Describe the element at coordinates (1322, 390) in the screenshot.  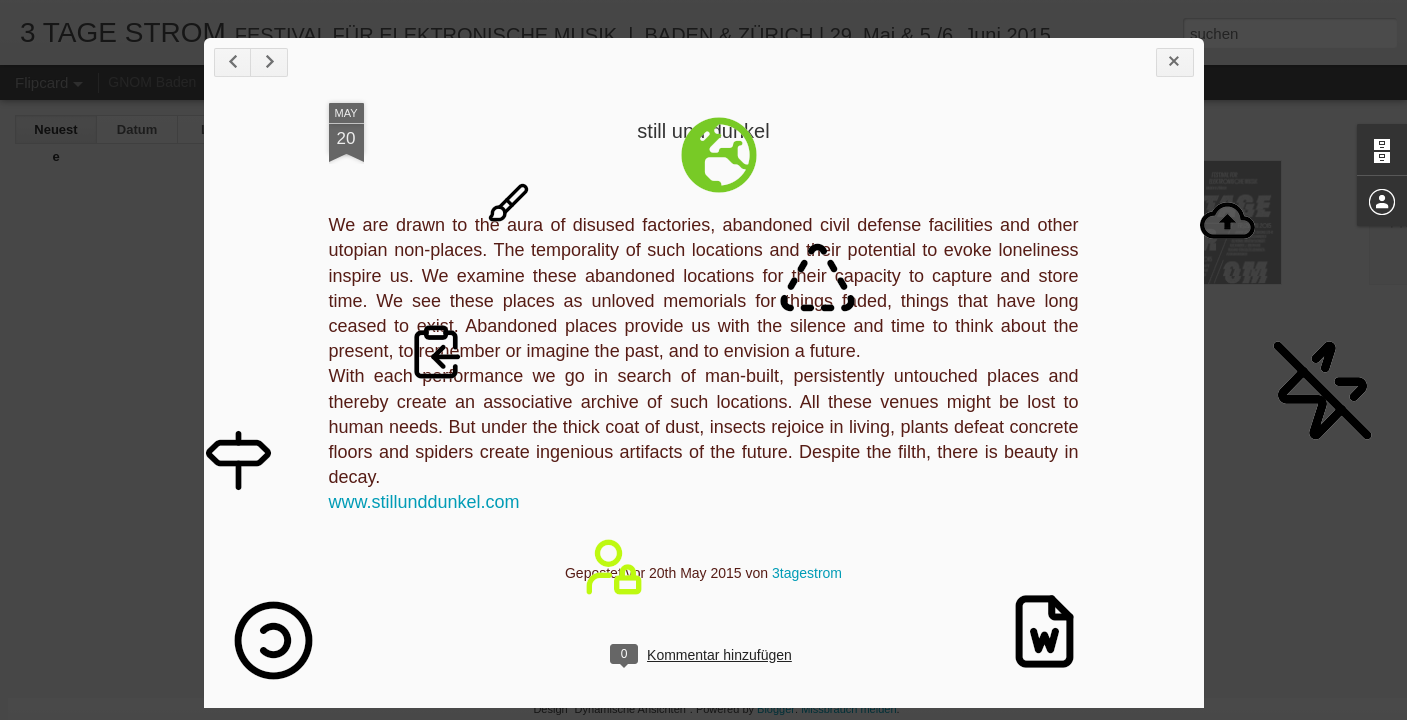
I see `disable flash or quick actions` at that location.